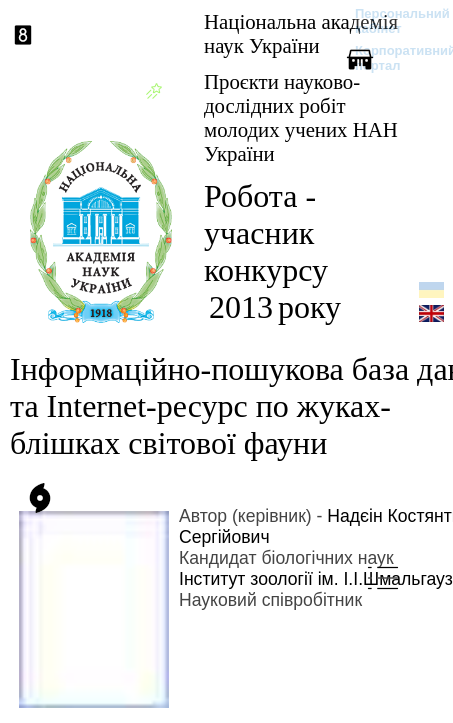 This screenshot has width=453, height=723. What do you see at coordinates (23, 35) in the screenshot?
I see `represents the number eight in a numbered list or sequence` at bounding box center [23, 35].